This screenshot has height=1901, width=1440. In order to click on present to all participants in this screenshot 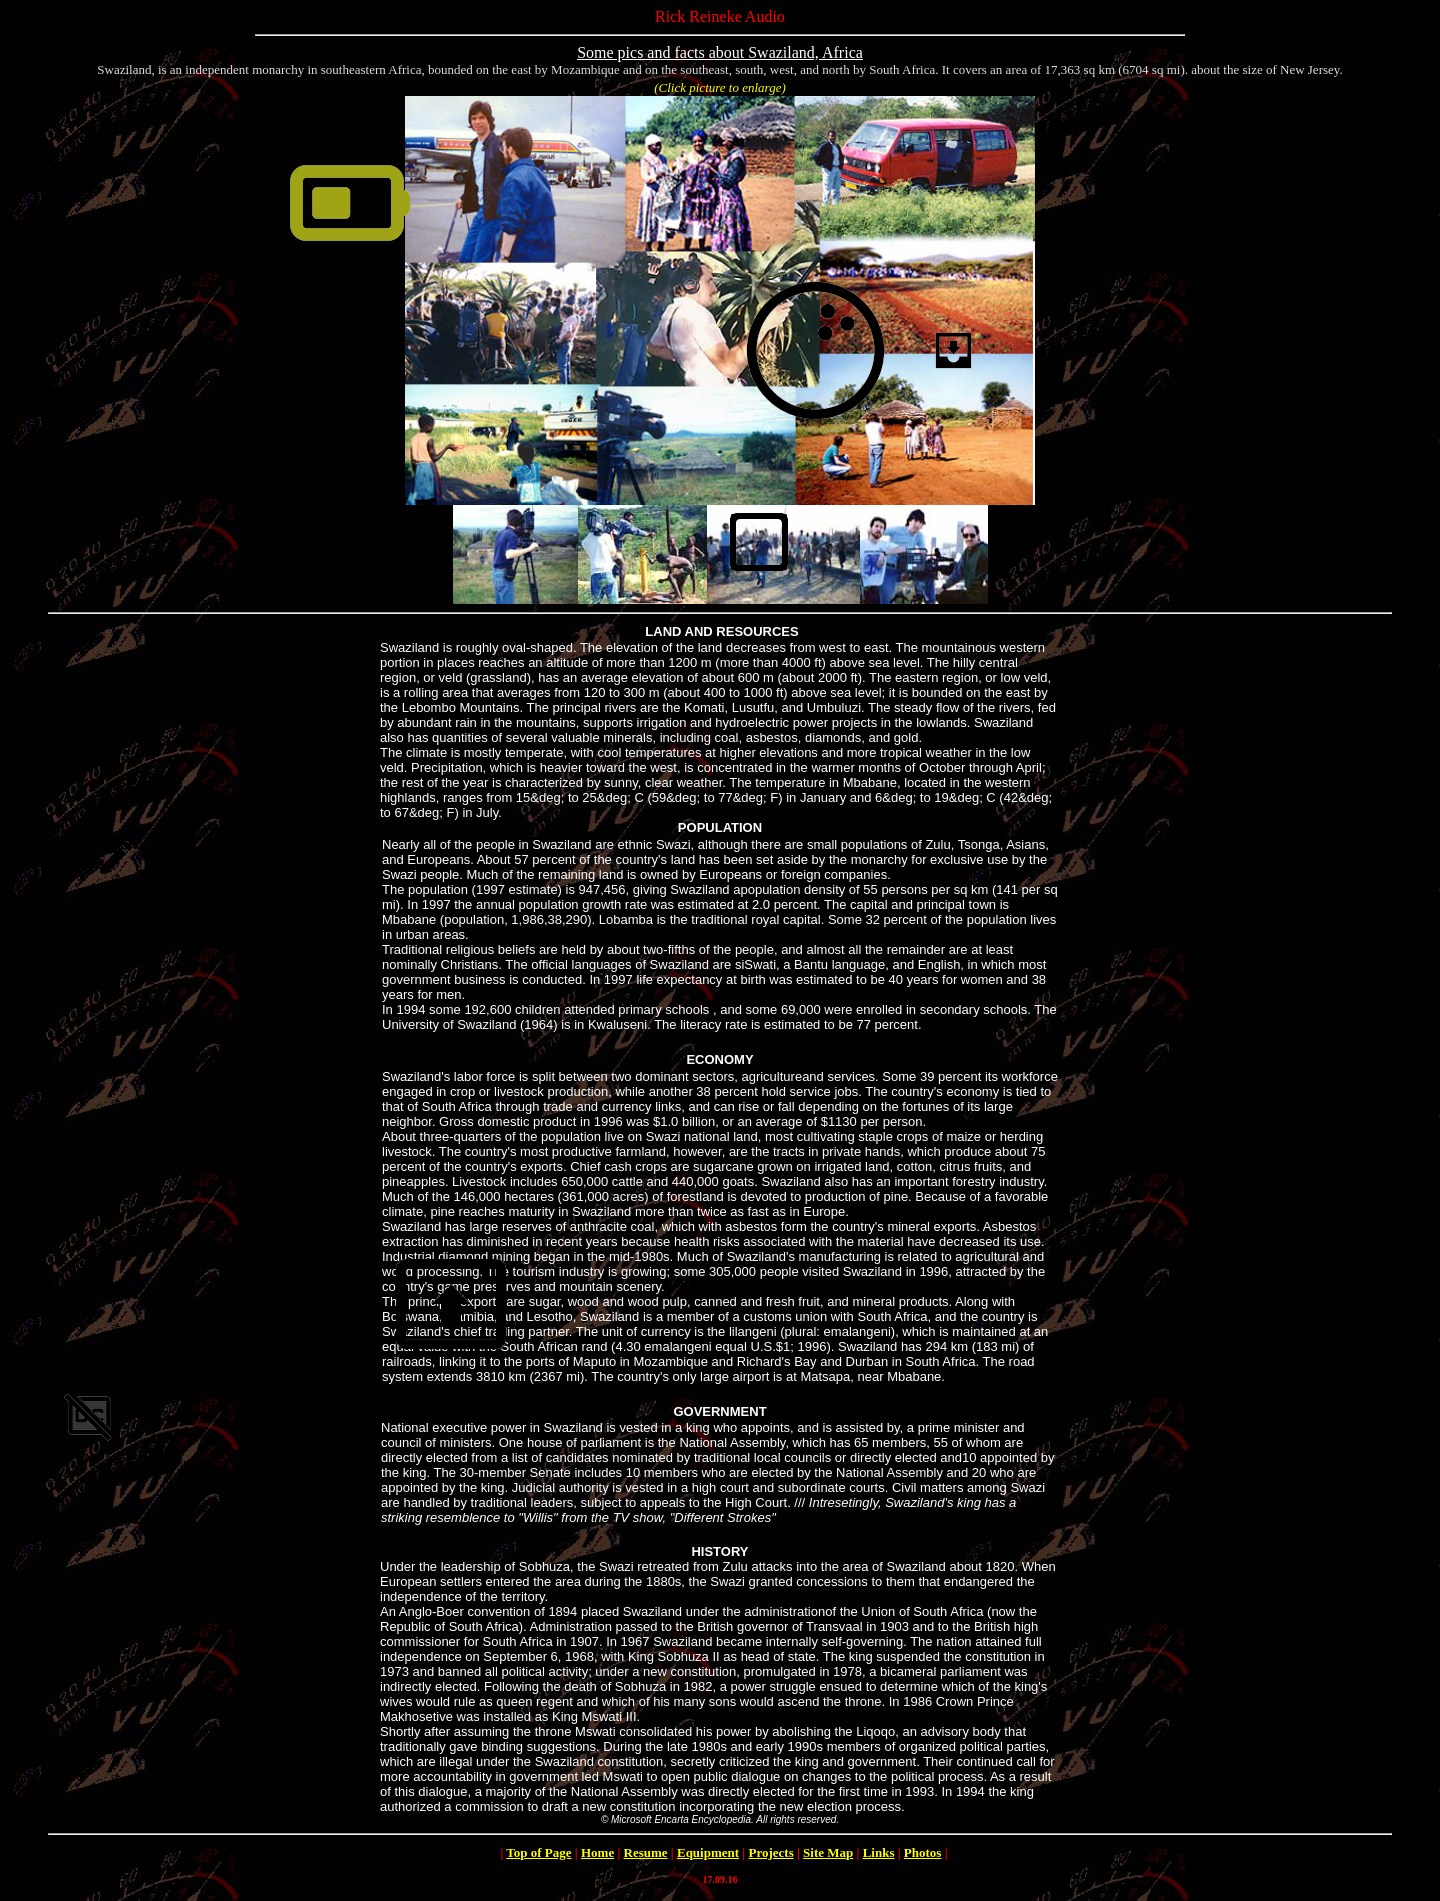, I will do `click(451, 1304)`.